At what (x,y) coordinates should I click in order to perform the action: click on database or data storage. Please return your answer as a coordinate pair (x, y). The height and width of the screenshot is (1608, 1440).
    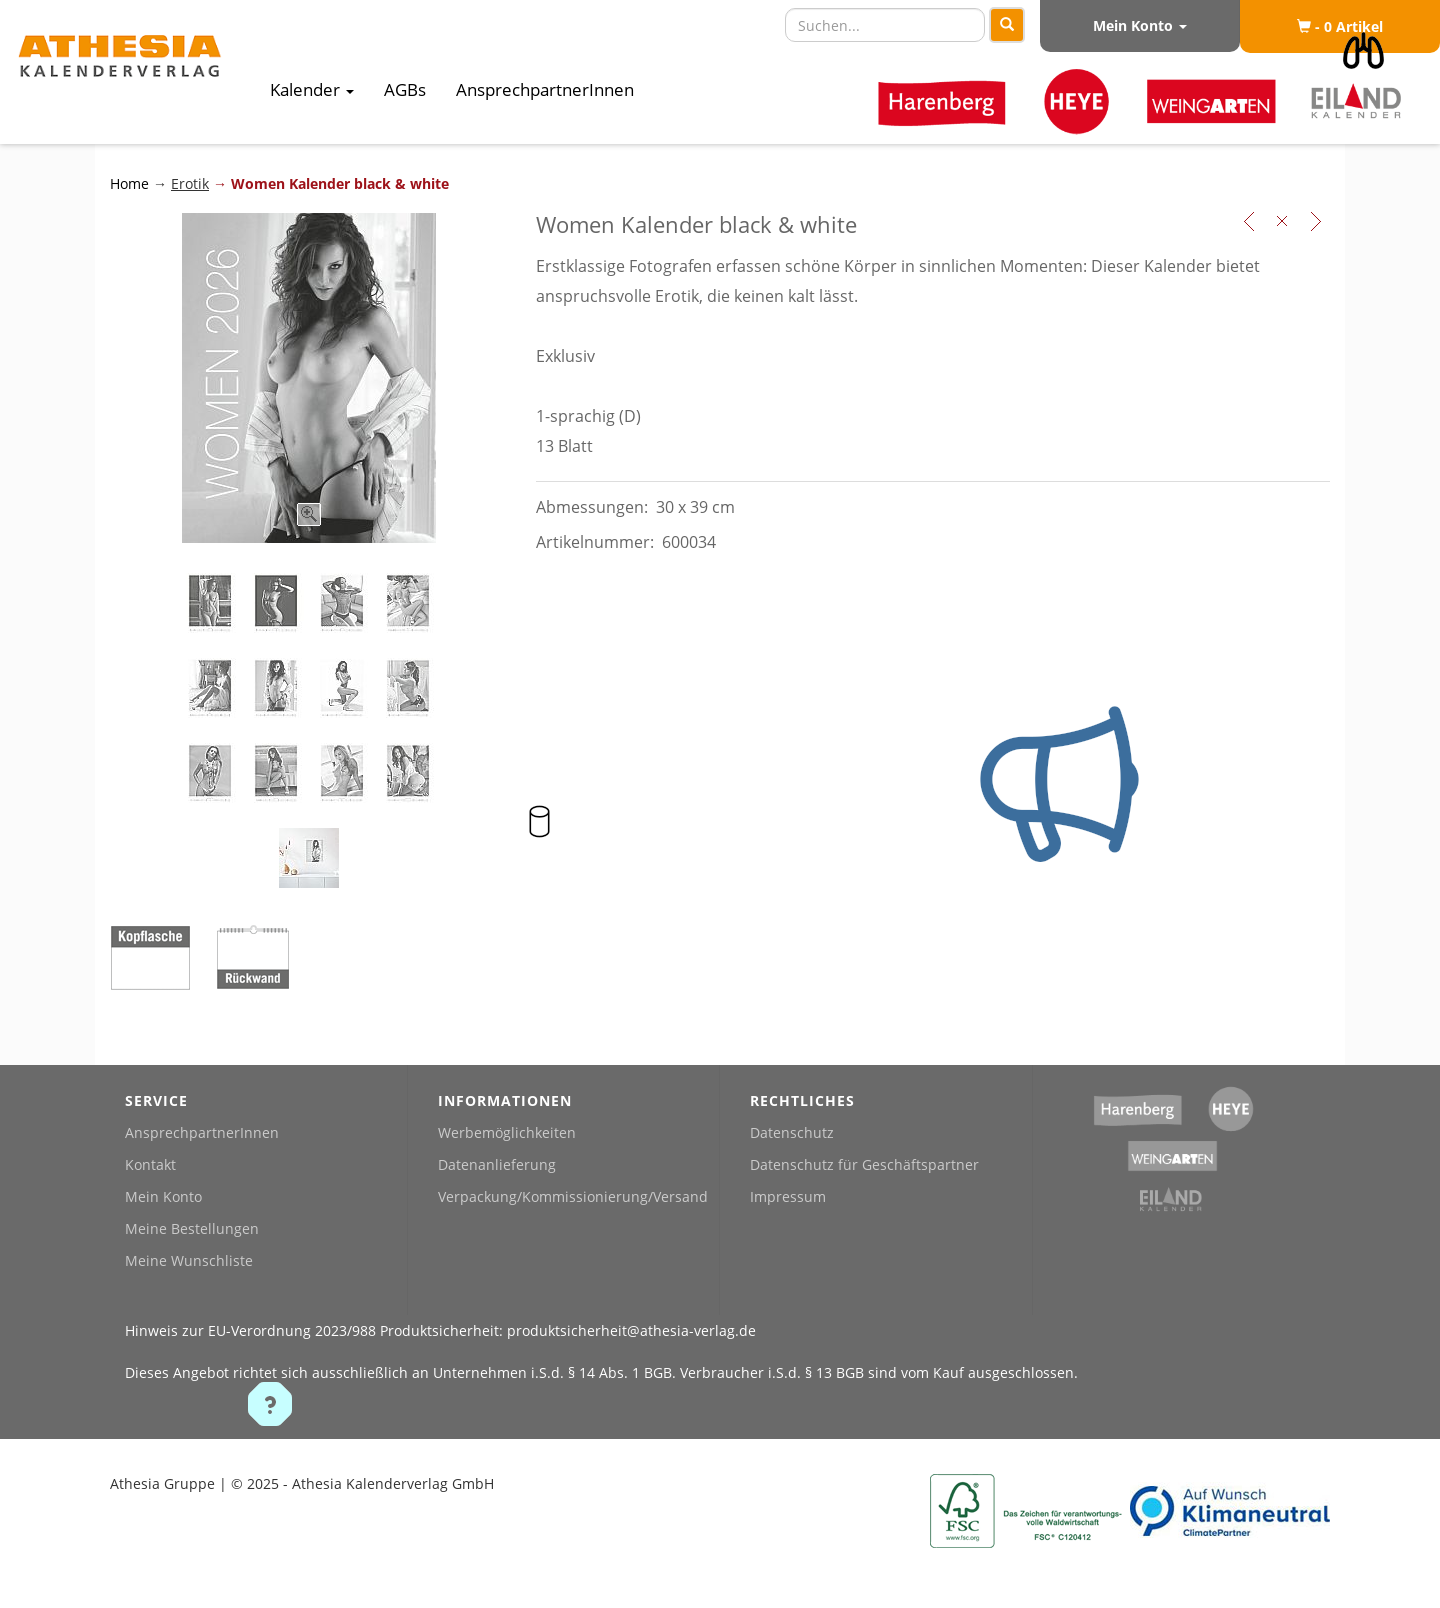
    Looking at the image, I should click on (539, 821).